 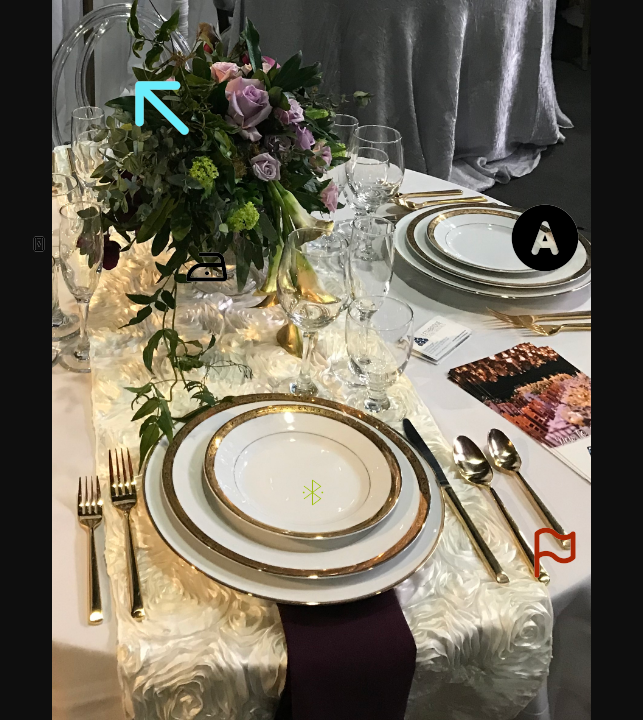 I want to click on indicates device is currently charging, so click(x=39, y=244).